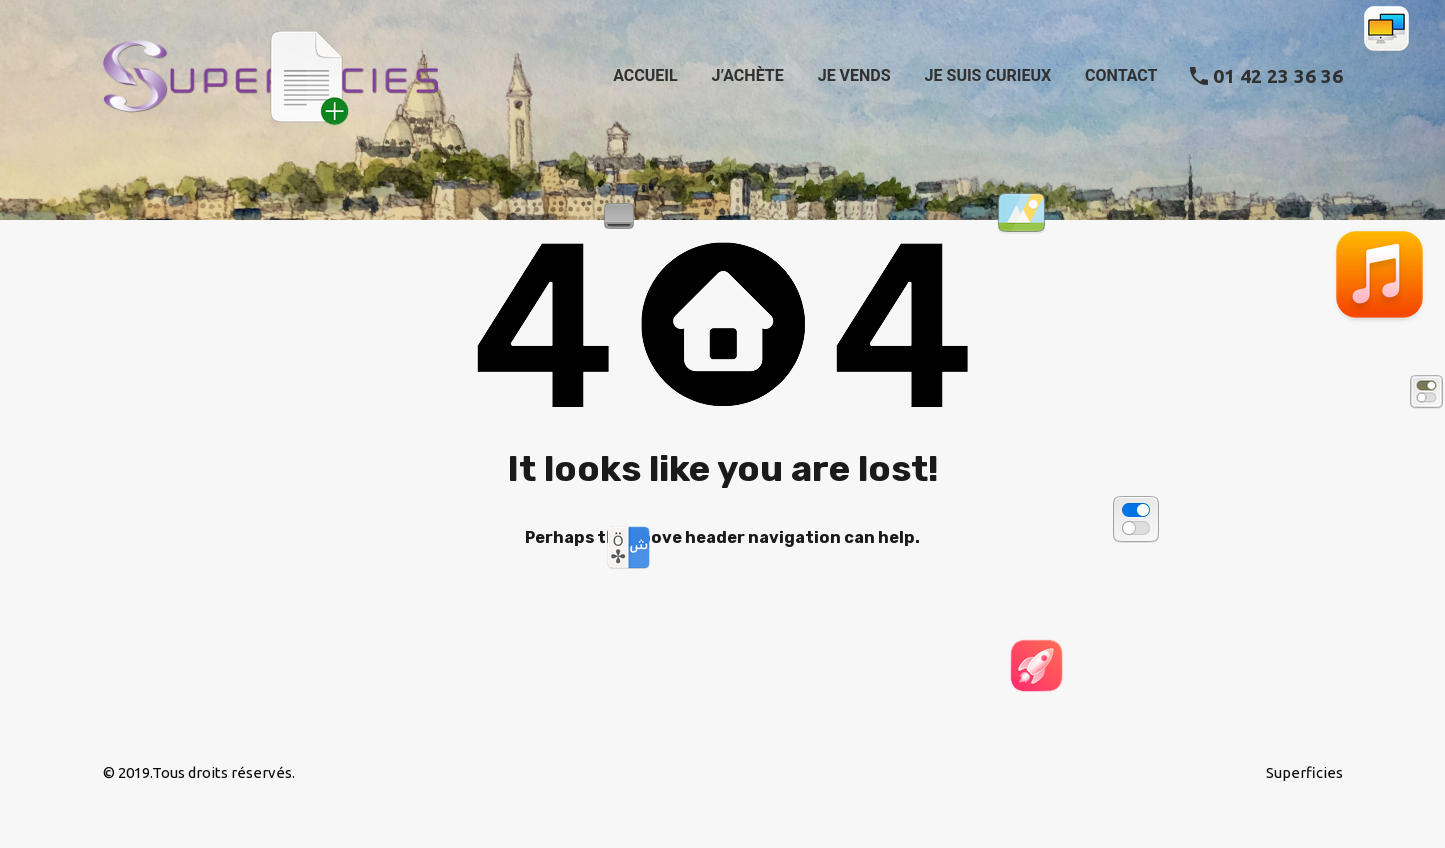  I want to click on launch the games app, so click(1036, 665).